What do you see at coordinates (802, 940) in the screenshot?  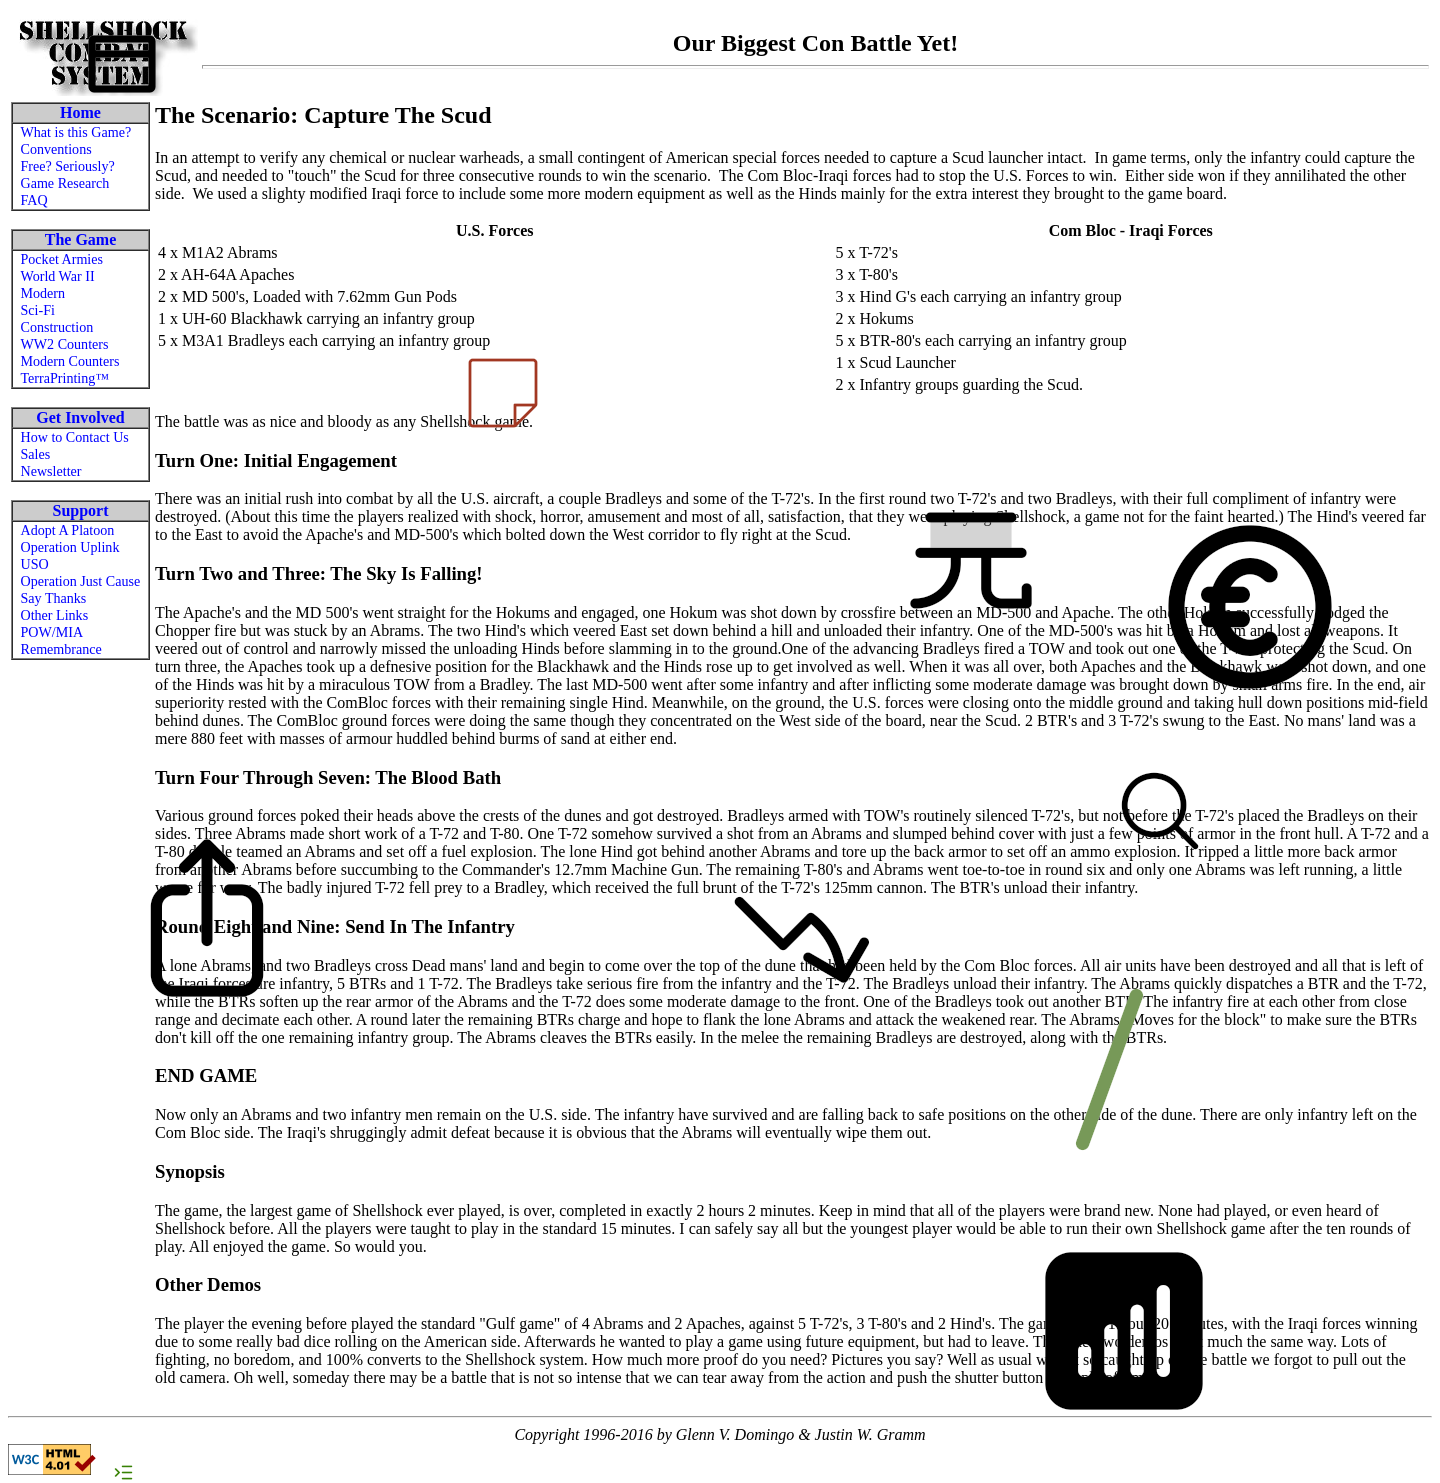 I see `indicates a declining trend or decreasing value` at bounding box center [802, 940].